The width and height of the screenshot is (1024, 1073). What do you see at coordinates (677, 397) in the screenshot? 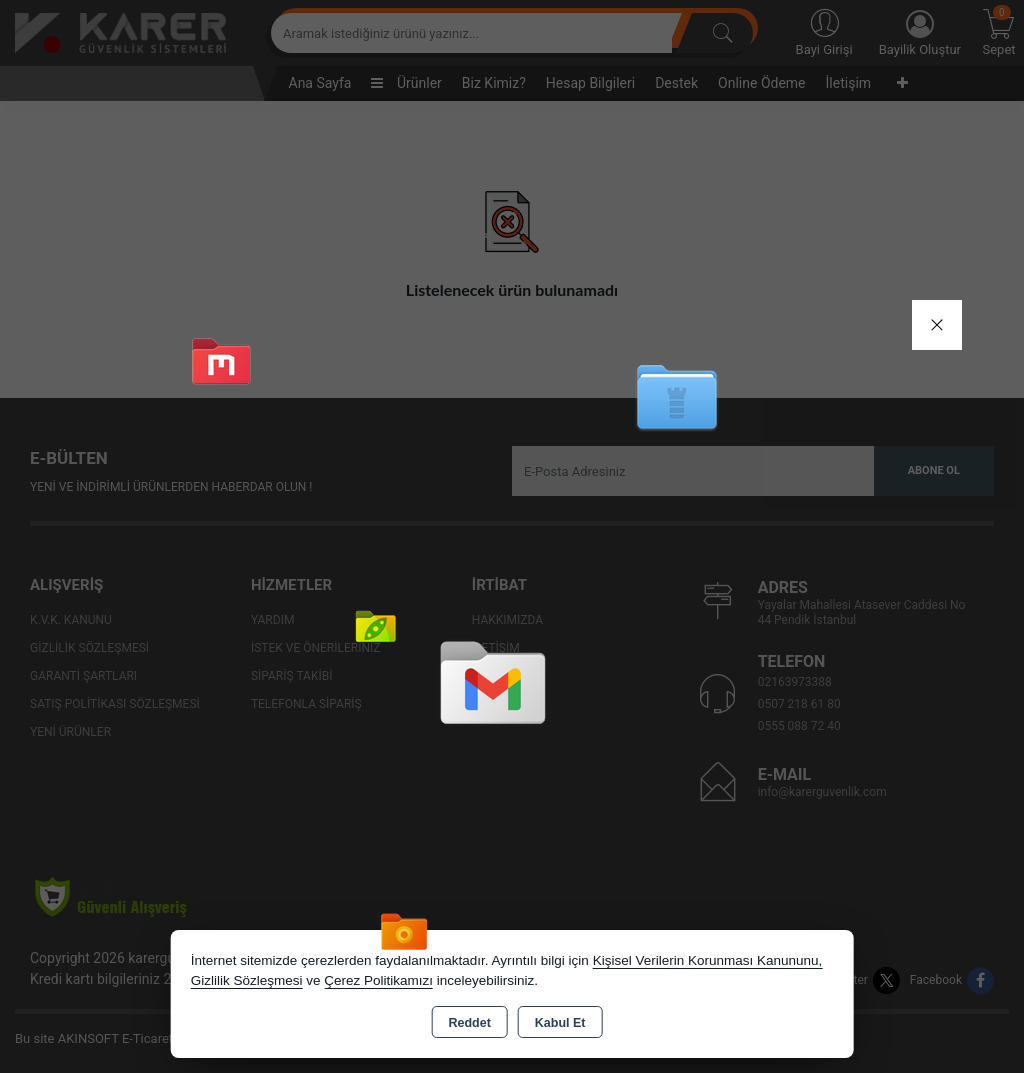
I see `open Intego security software folder` at bounding box center [677, 397].